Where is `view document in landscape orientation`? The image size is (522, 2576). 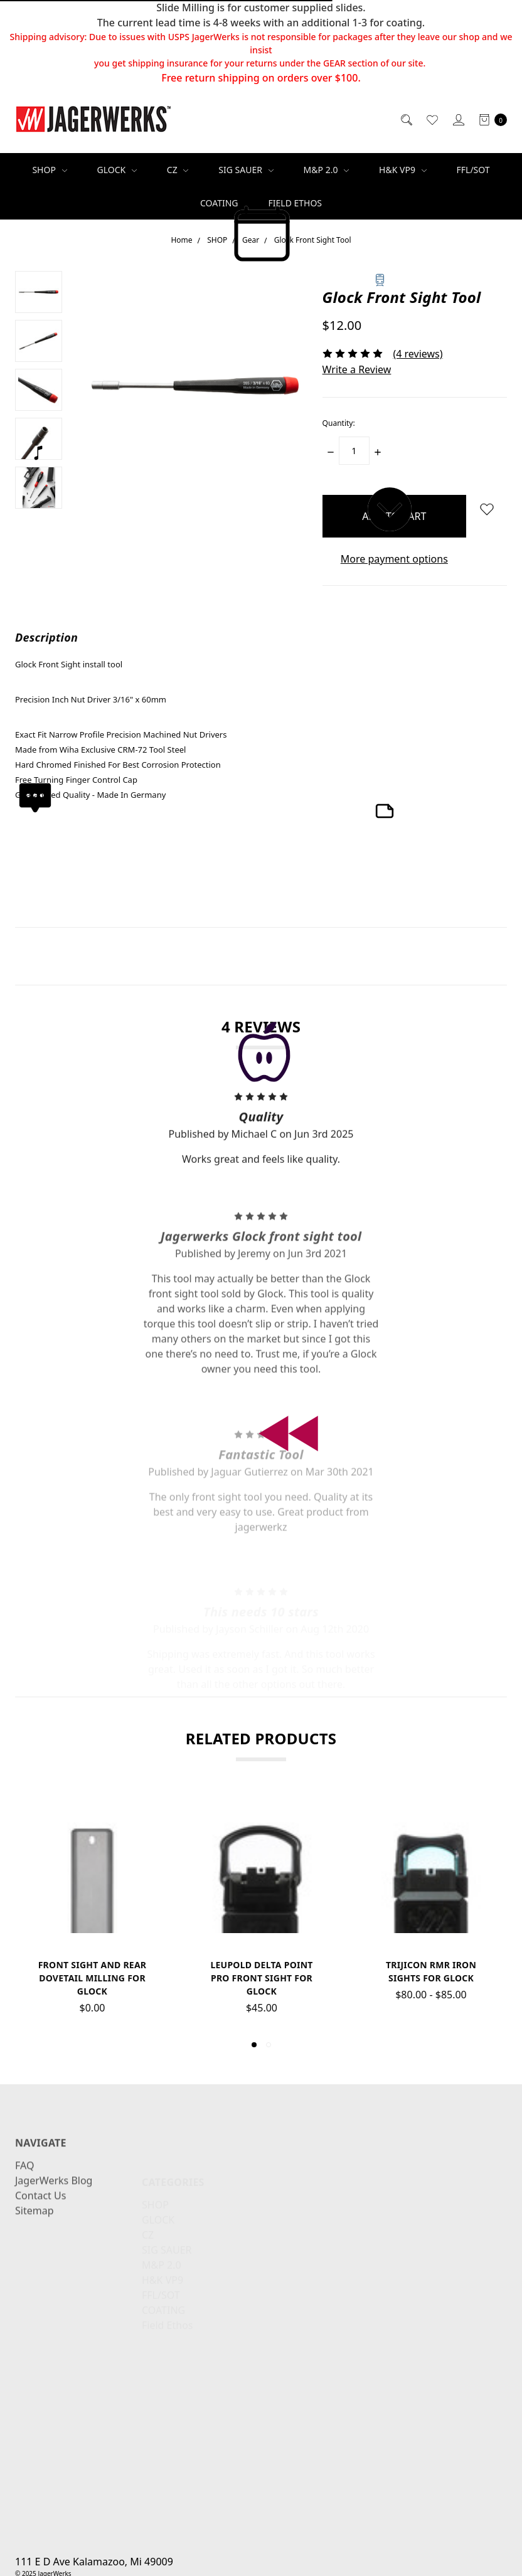
view document in landscape orientation is located at coordinates (385, 811).